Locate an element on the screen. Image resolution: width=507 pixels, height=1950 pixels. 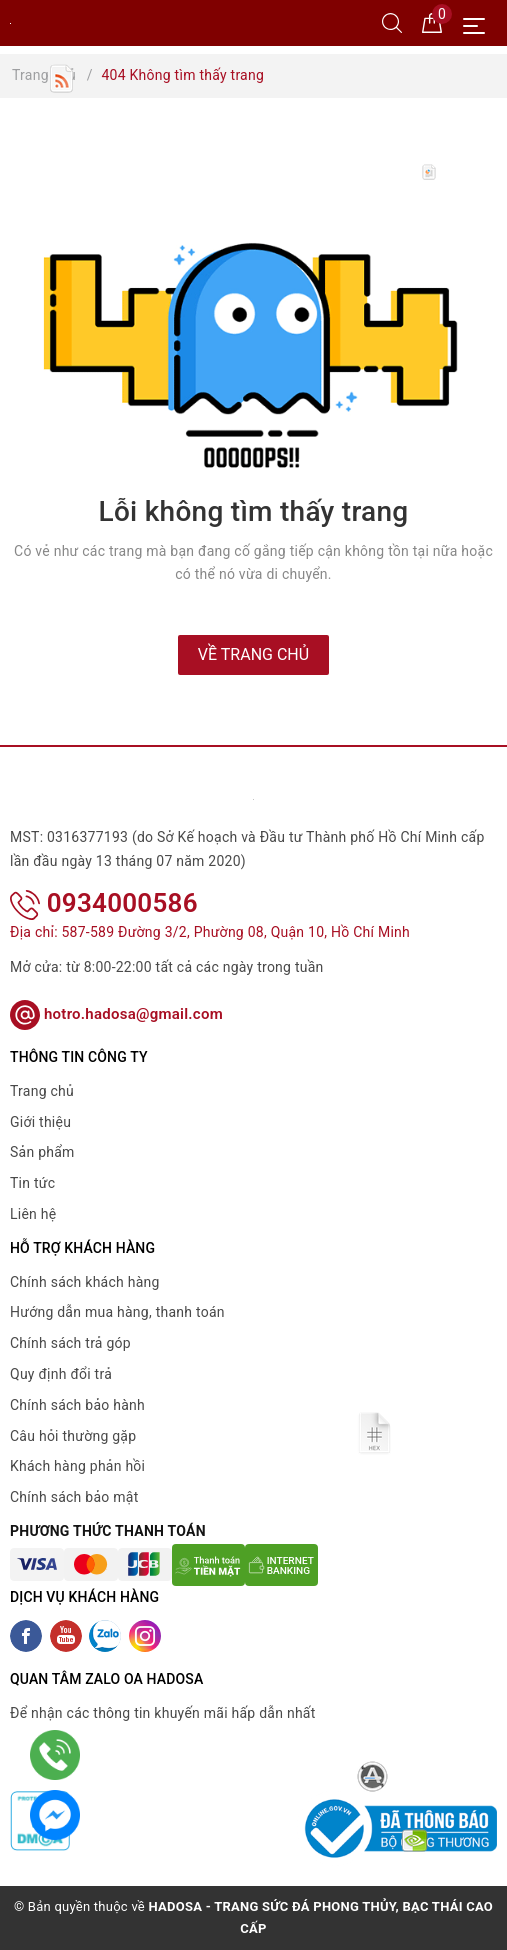
open a presentation file is located at coordinates (429, 172).